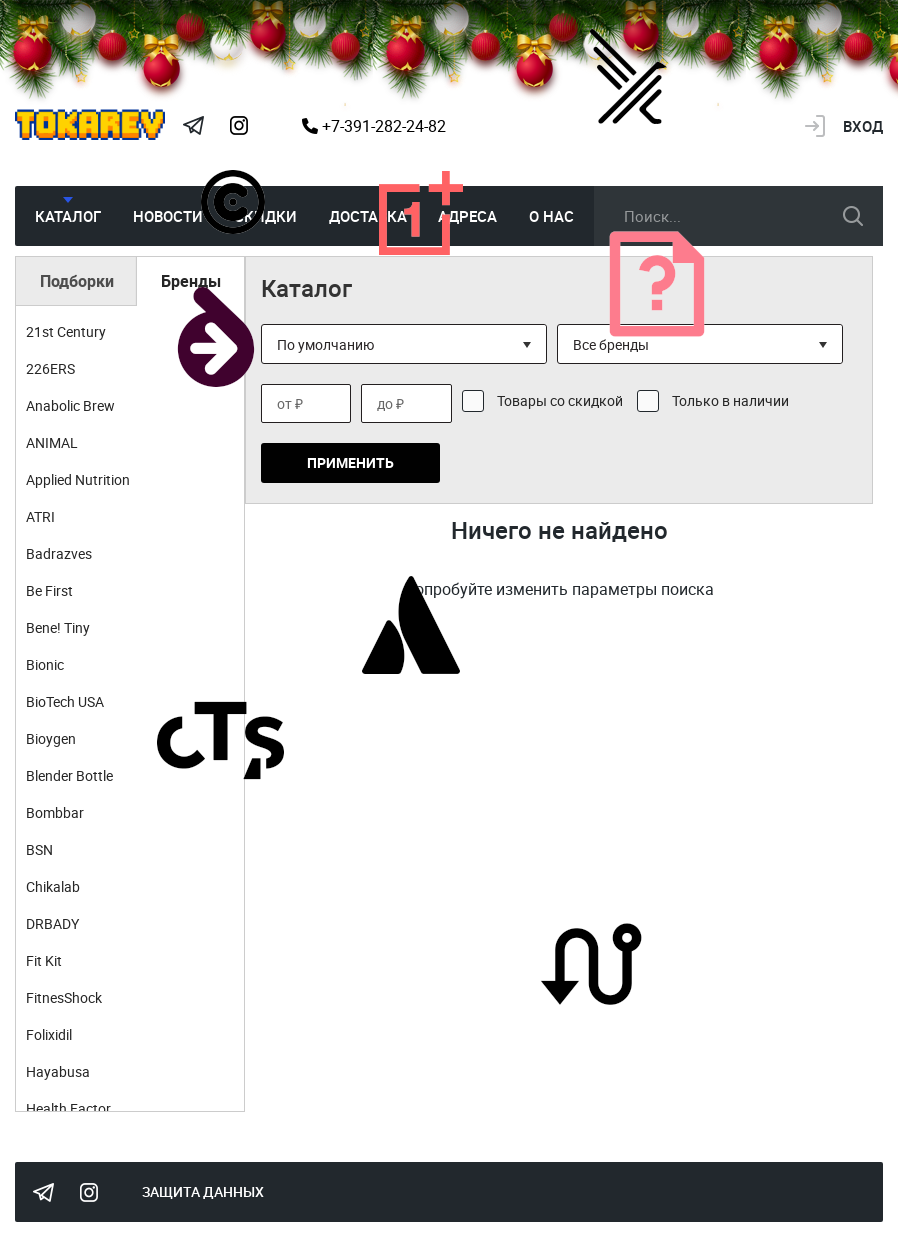  I want to click on CTS corporation logo, so click(220, 740).